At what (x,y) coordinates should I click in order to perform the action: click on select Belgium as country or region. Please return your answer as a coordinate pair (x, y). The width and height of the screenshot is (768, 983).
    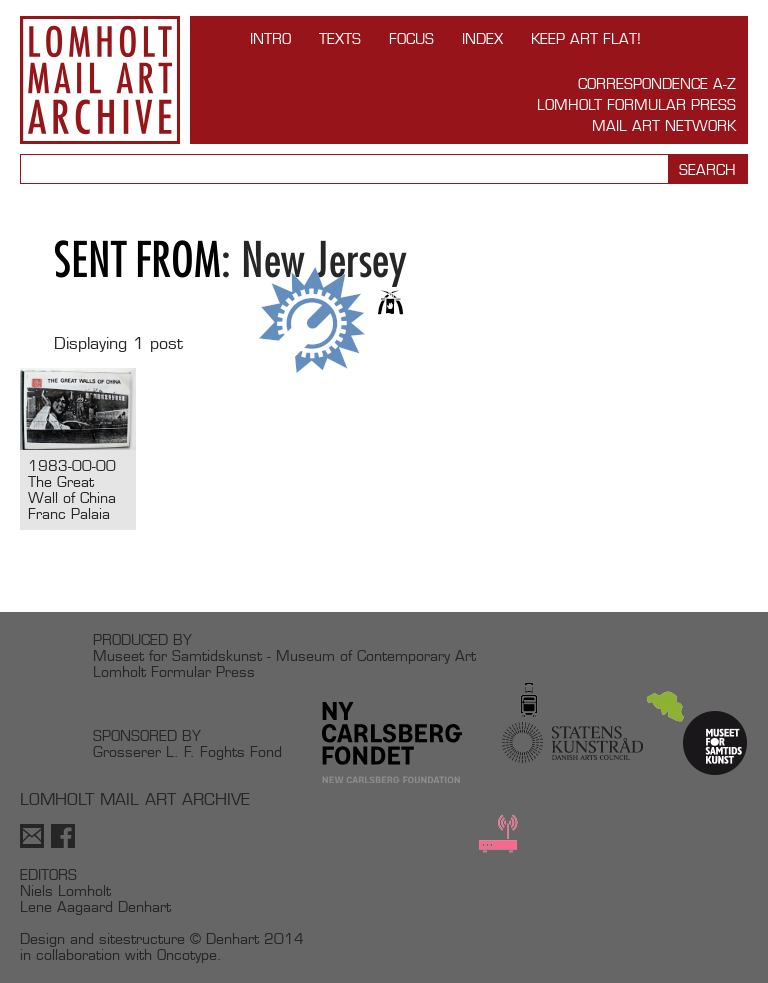
    Looking at the image, I should click on (665, 706).